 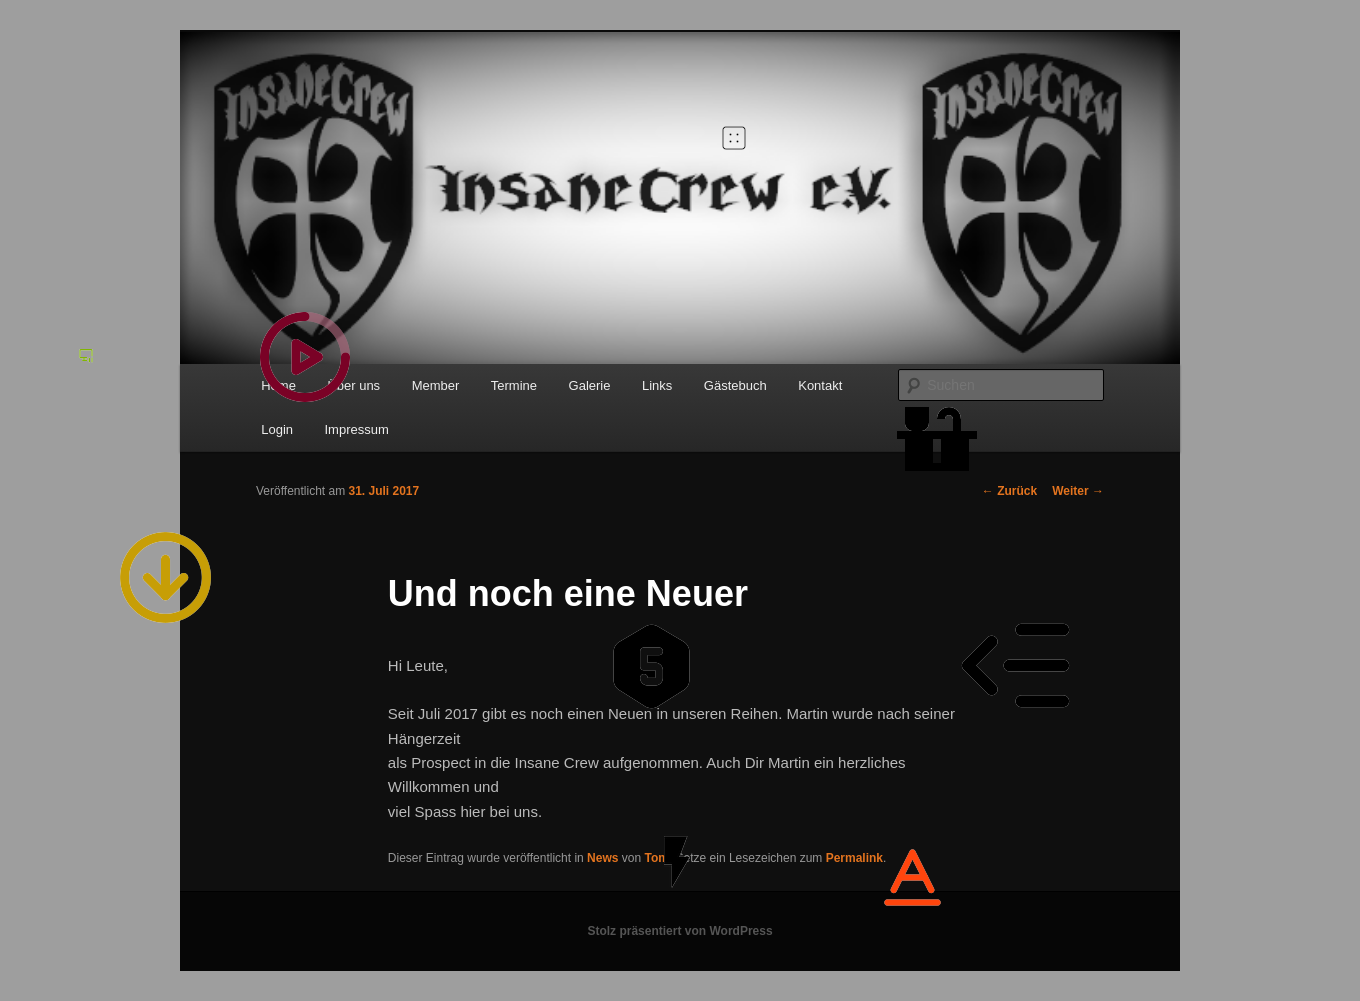 I want to click on decrease text indentation, so click(x=1015, y=665).